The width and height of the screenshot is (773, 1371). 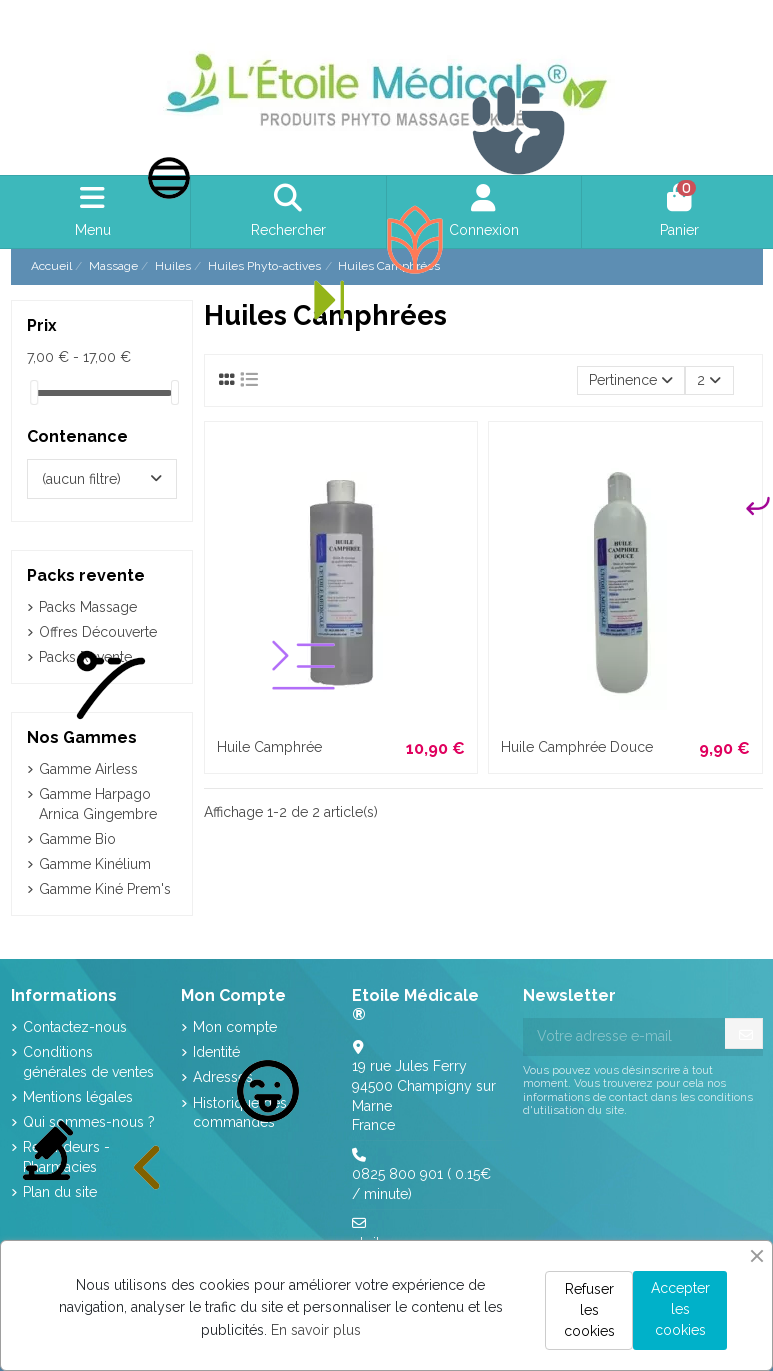 What do you see at coordinates (518, 128) in the screenshot?
I see `indicates solidarity or support action` at bounding box center [518, 128].